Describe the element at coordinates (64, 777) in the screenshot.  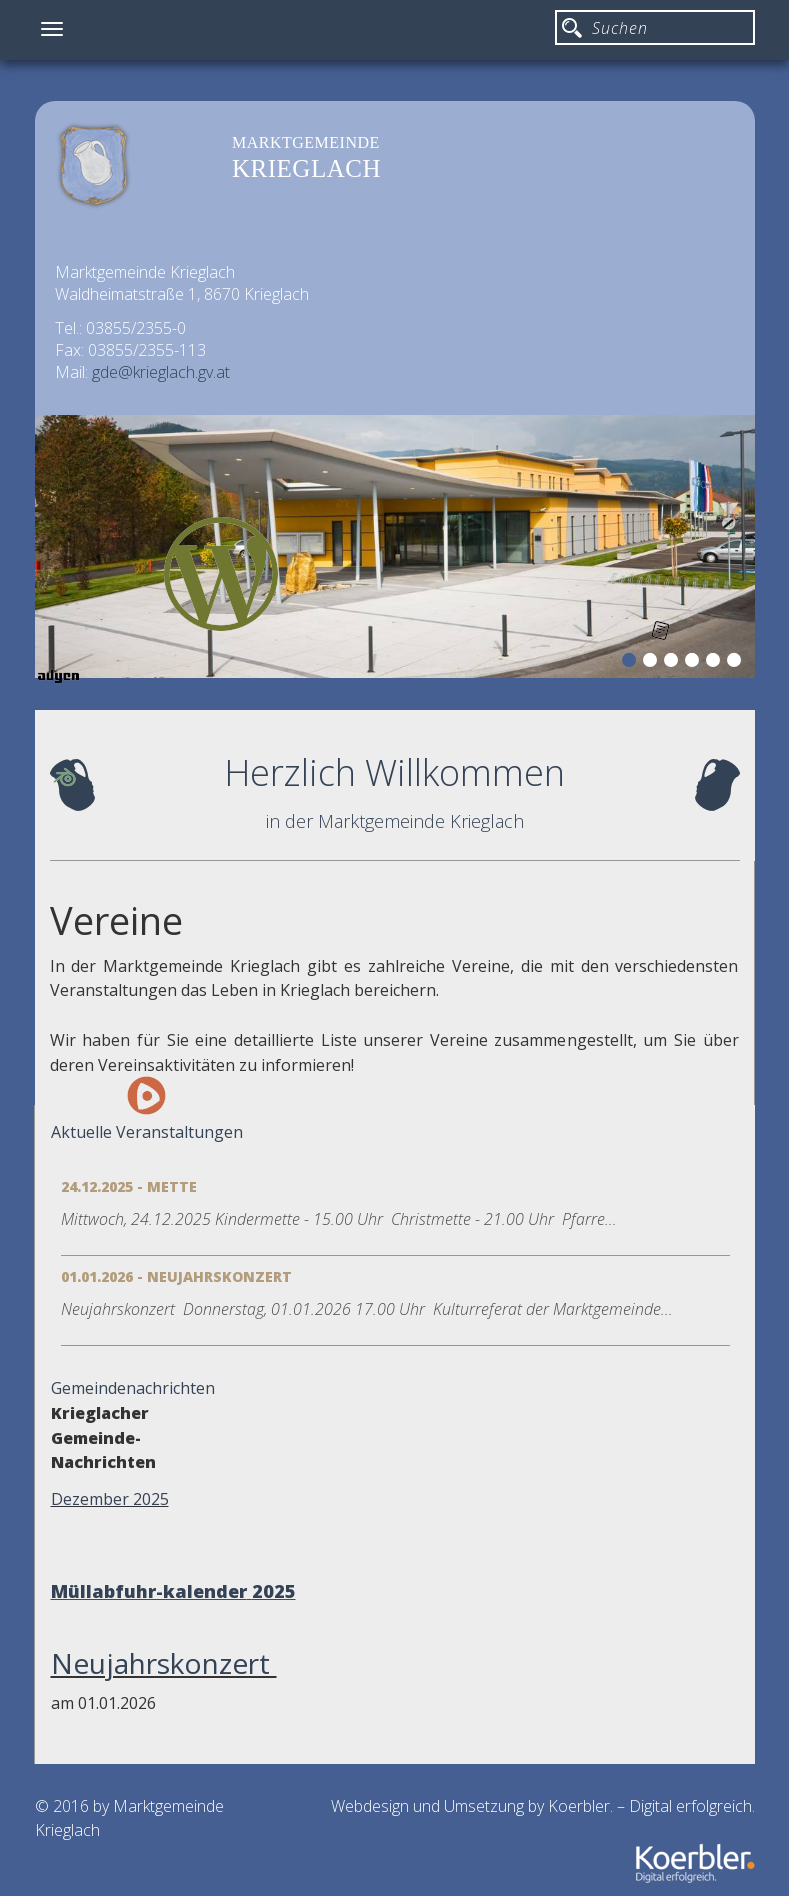
I see `open Blender 3D modeling software` at that location.